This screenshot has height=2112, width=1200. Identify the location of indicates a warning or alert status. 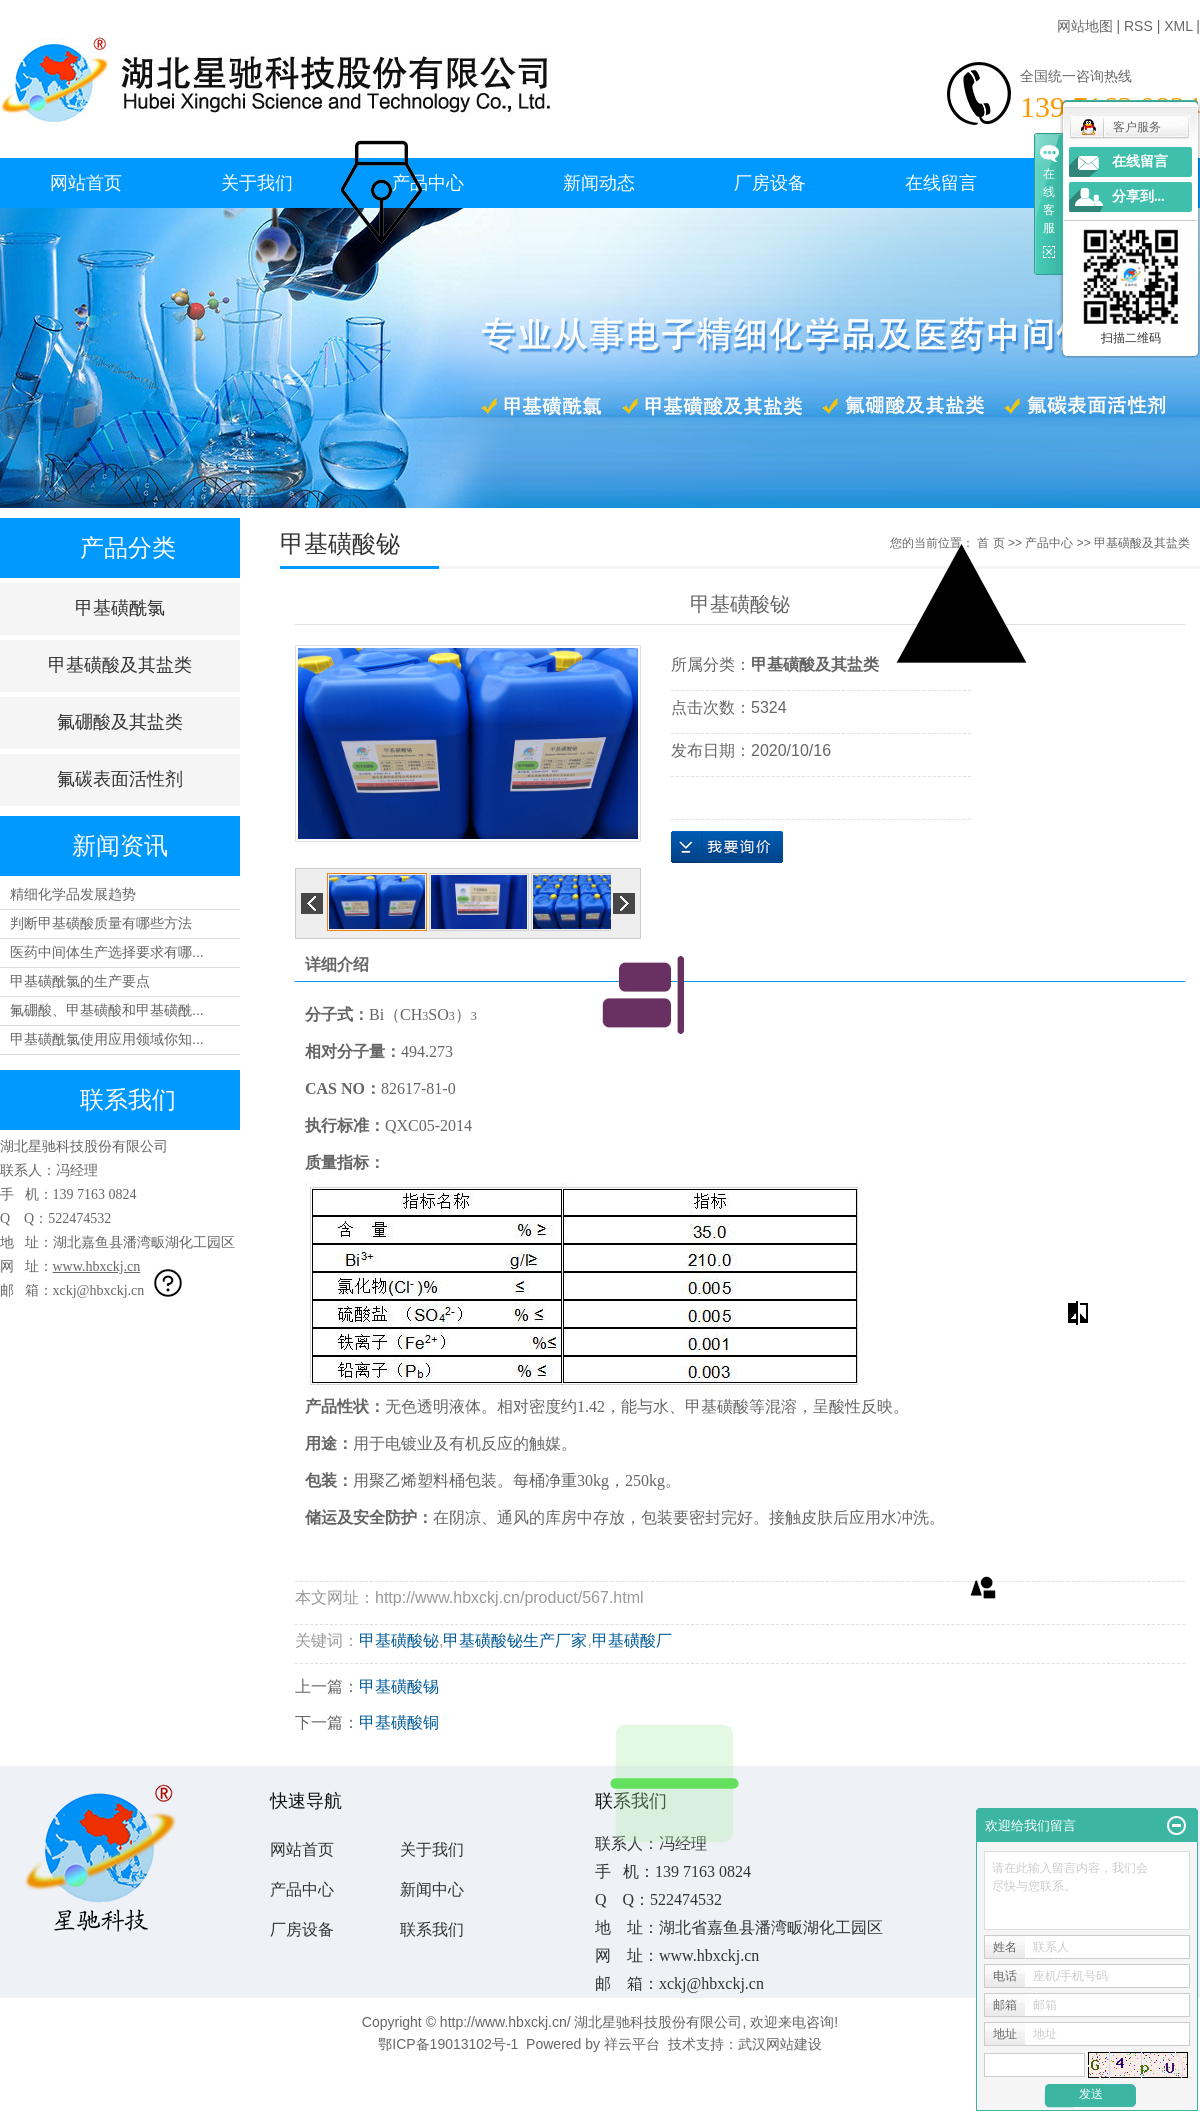
(961, 605).